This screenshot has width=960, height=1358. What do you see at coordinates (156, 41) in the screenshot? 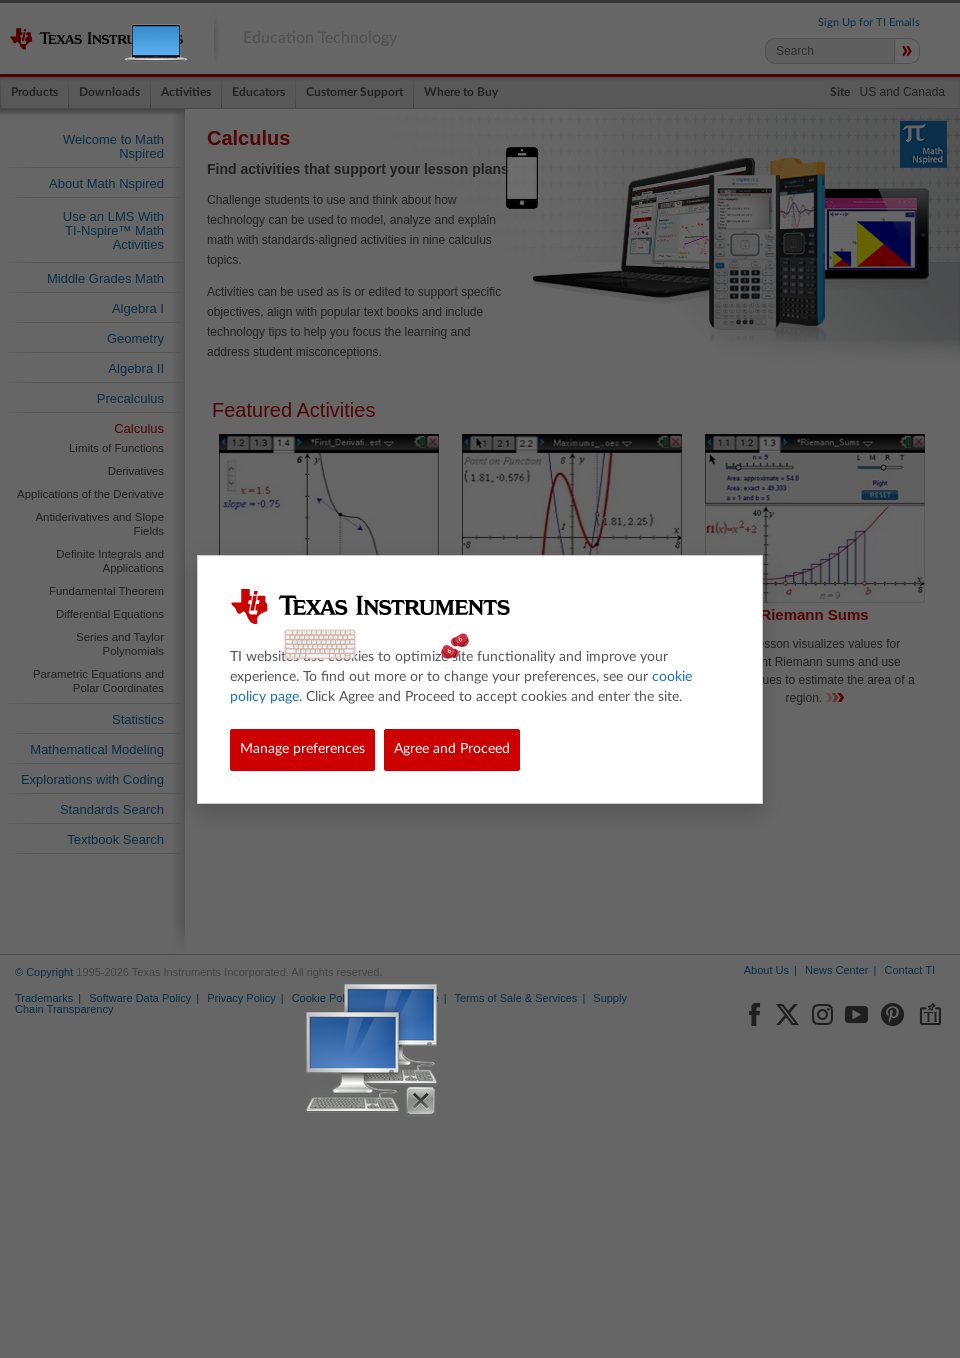
I see `indicates this mac device in system preferences` at bounding box center [156, 41].